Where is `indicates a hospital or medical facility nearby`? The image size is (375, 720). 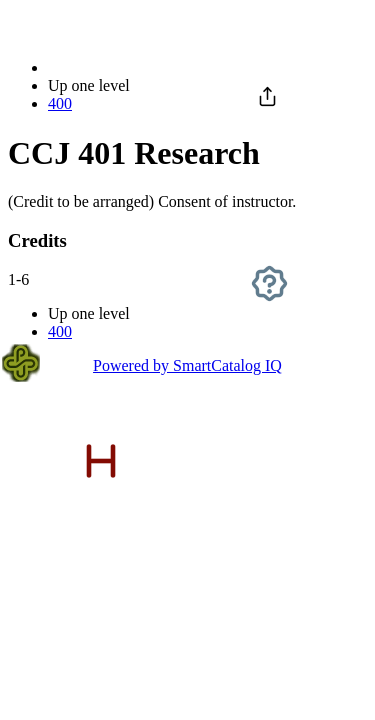
indicates a hospital or medical facility nearby is located at coordinates (101, 461).